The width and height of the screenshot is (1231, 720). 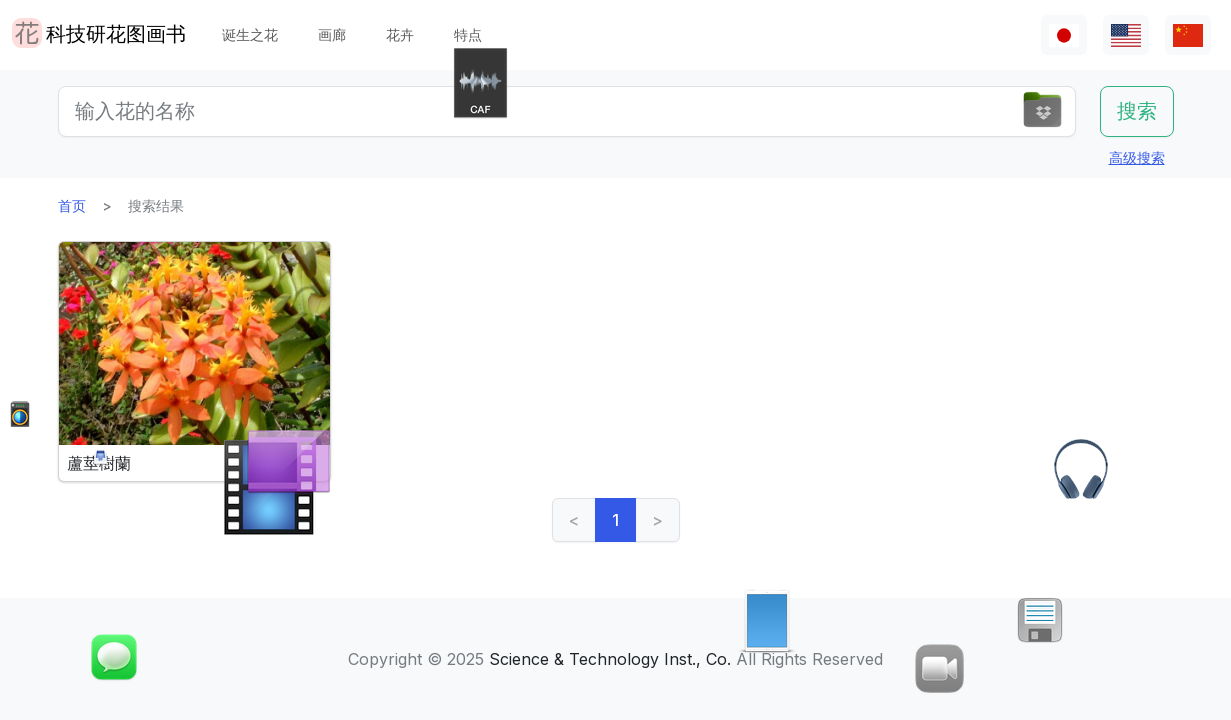 I want to click on save the current file or document, so click(x=1040, y=620).